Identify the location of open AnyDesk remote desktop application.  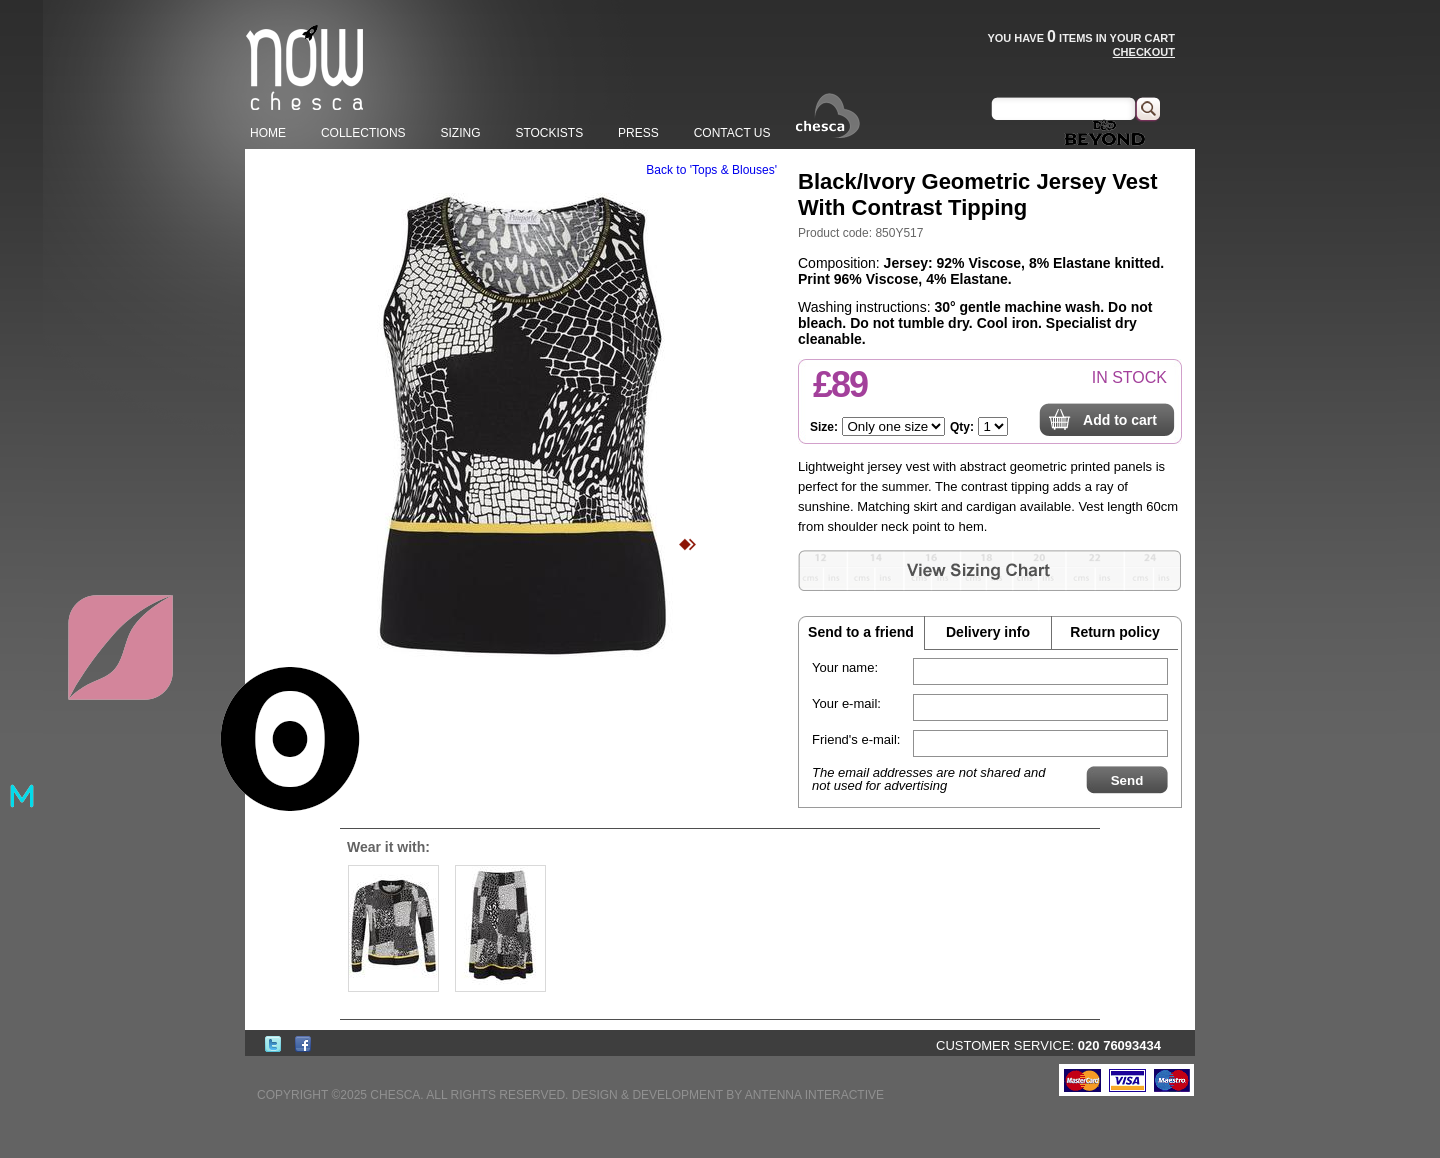
(687, 544).